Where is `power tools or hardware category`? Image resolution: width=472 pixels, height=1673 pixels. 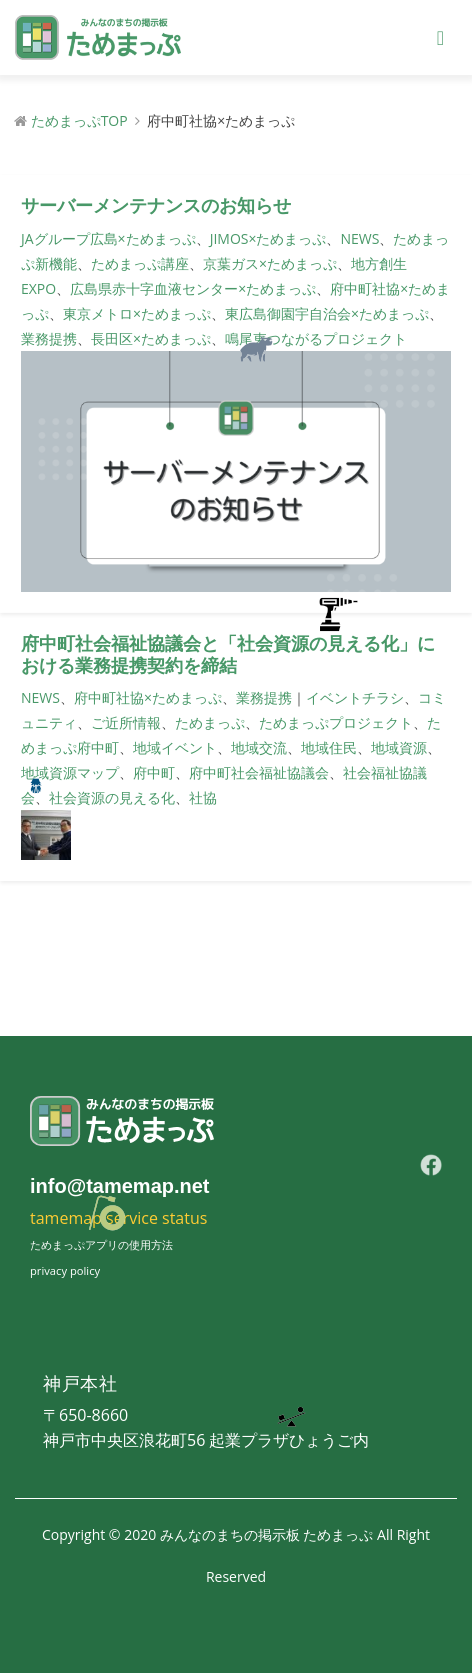 power tools or hardware category is located at coordinates (338, 614).